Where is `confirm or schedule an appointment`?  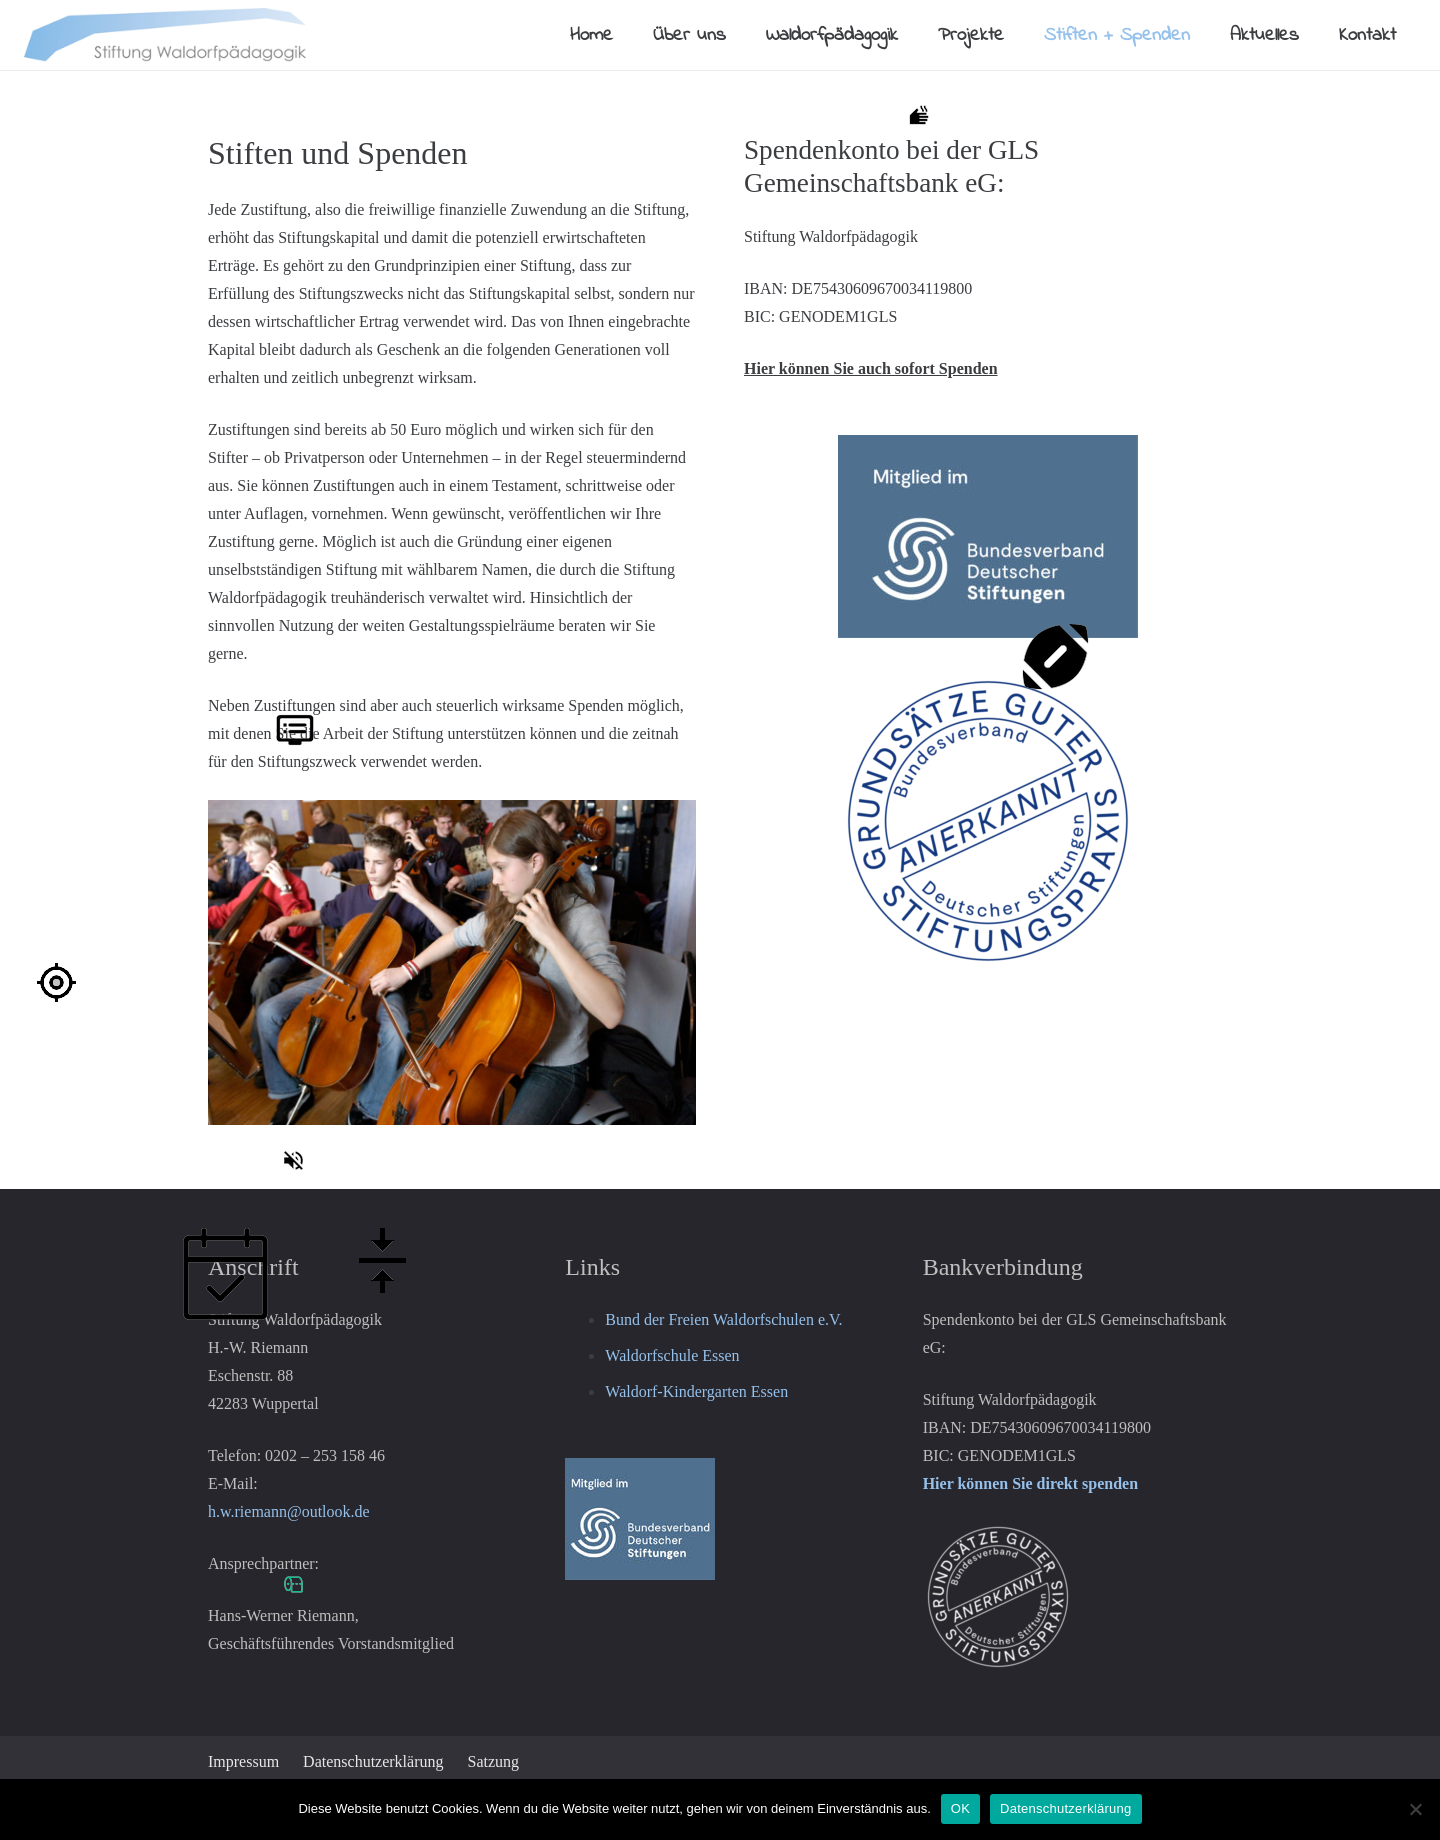 confirm or schedule an appointment is located at coordinates (225, 1277).